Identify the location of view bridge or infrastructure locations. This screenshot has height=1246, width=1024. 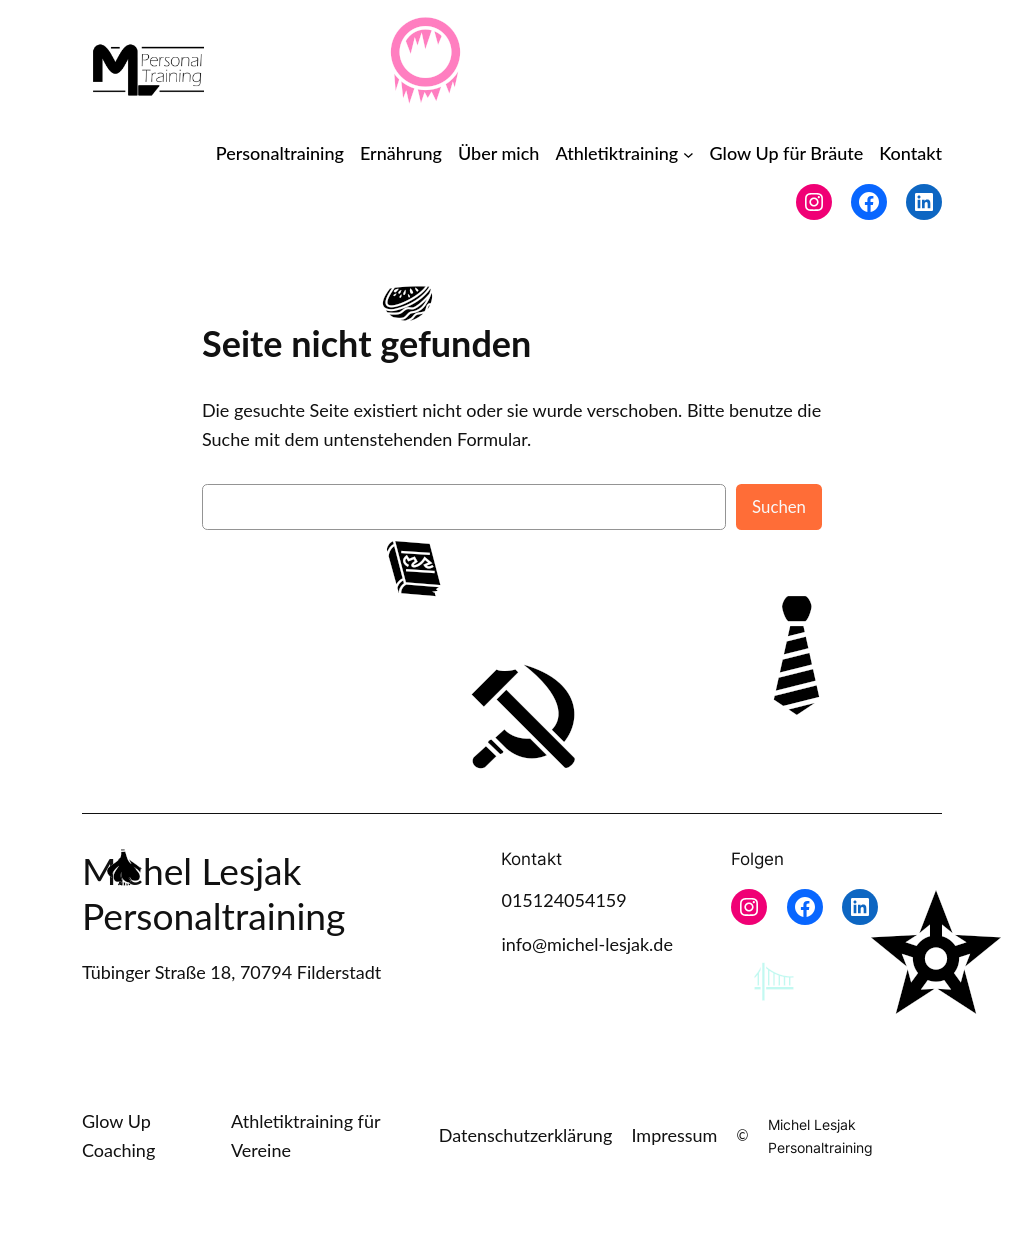
(774, 981).